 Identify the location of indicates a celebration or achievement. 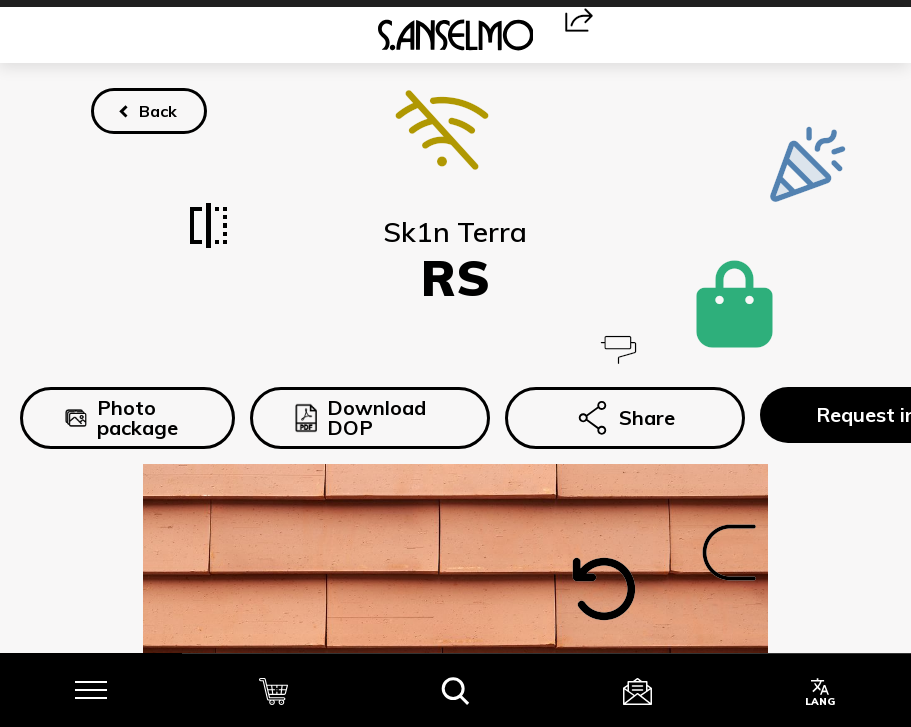
(803, 168).